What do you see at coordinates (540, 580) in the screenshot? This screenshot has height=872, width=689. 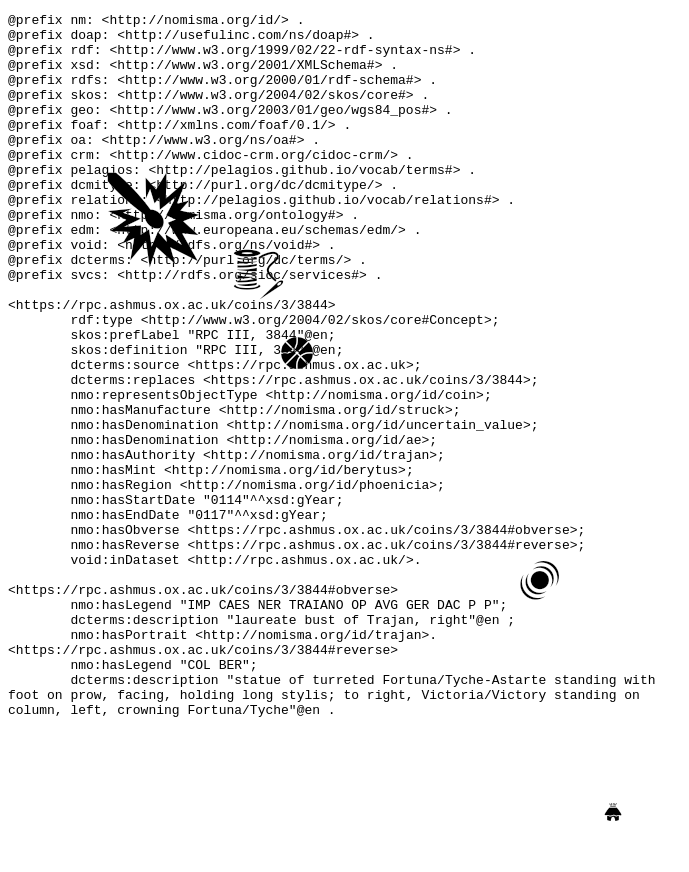 I see `indicates vibration or haptic feedback is enabled` at bounding box center [540, 580].